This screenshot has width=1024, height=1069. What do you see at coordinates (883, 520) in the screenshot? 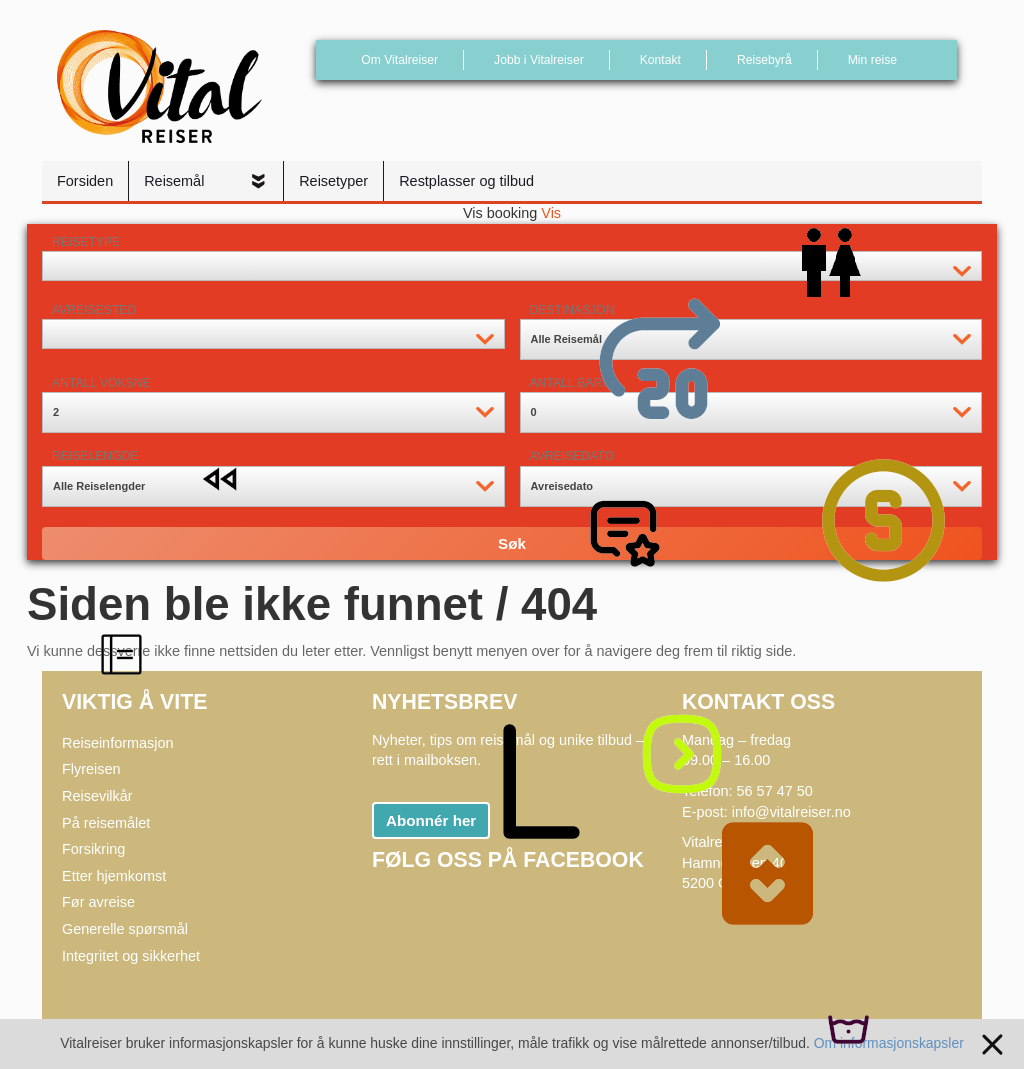
I see `indicates a word or item starting with "S"` at bounding box center [883, 520].